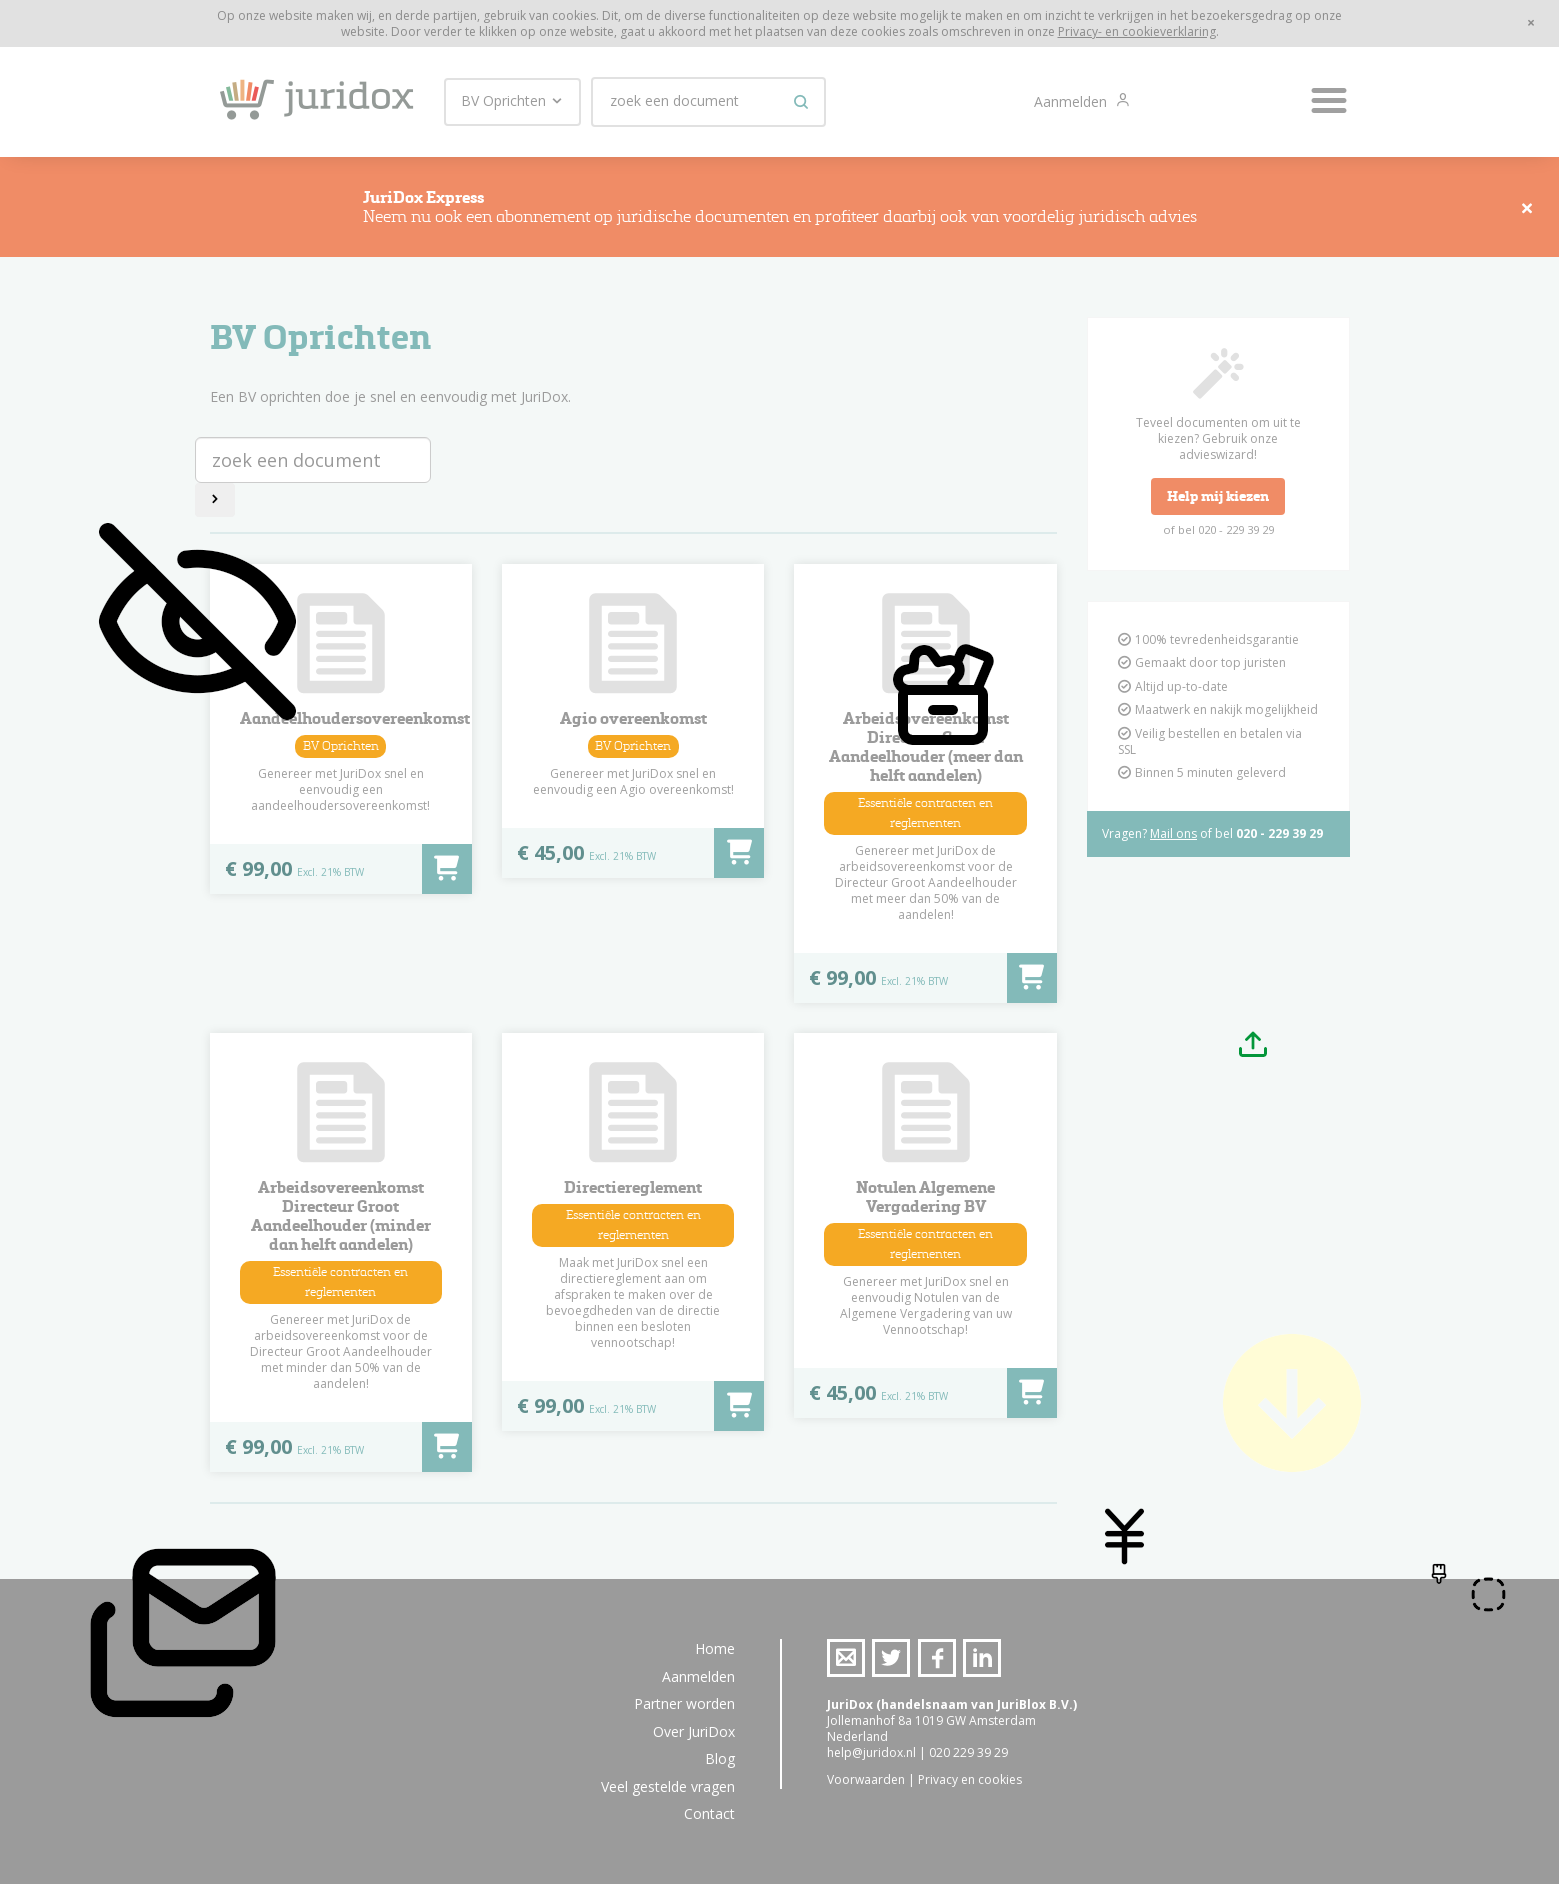 This screenshot has width=1559, height=1884. Describe the element at coordinates (1292, 1403) in the screenshot. I see `download a file or content` at that location.